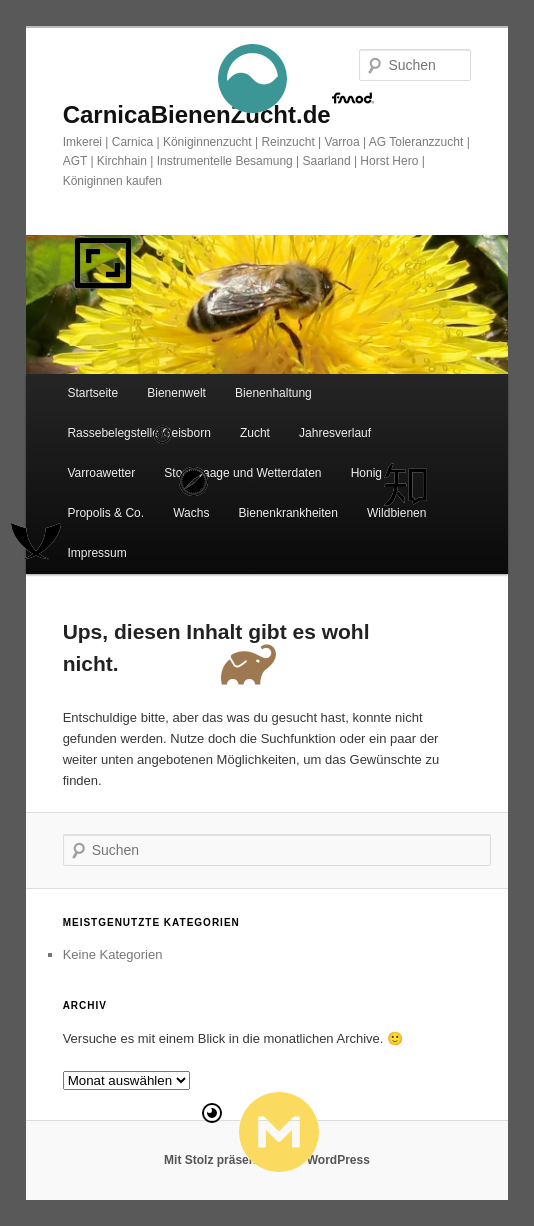 This screenshot has height=1226, width=534. Describe the element at coordinates (252, 78) in the screenshot. I see `Laravel Horizon dashboard logo` at that location.